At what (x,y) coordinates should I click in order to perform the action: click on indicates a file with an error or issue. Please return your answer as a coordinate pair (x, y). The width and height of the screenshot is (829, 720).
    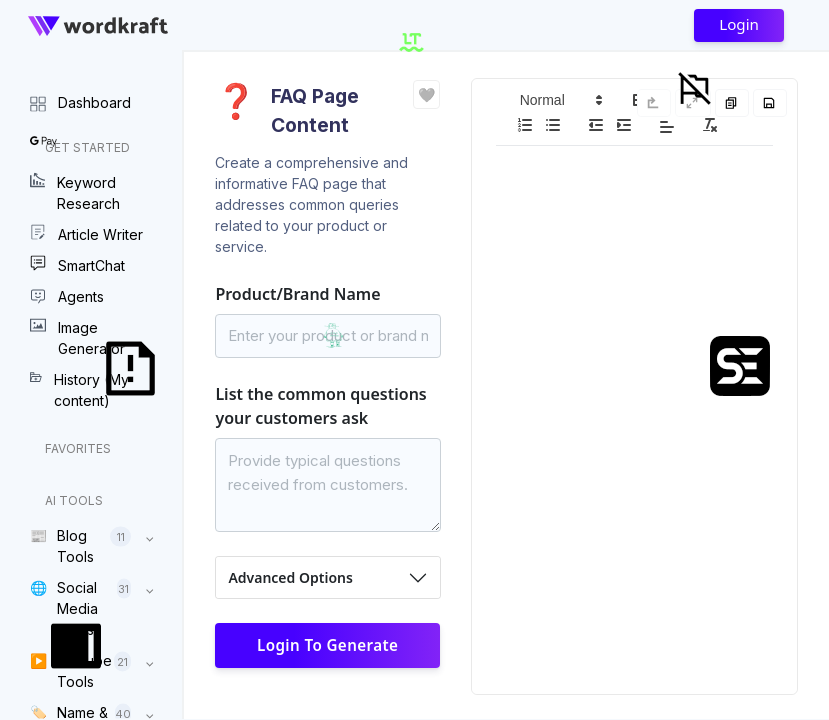
    Looking at the image, I should click on (130, 368).